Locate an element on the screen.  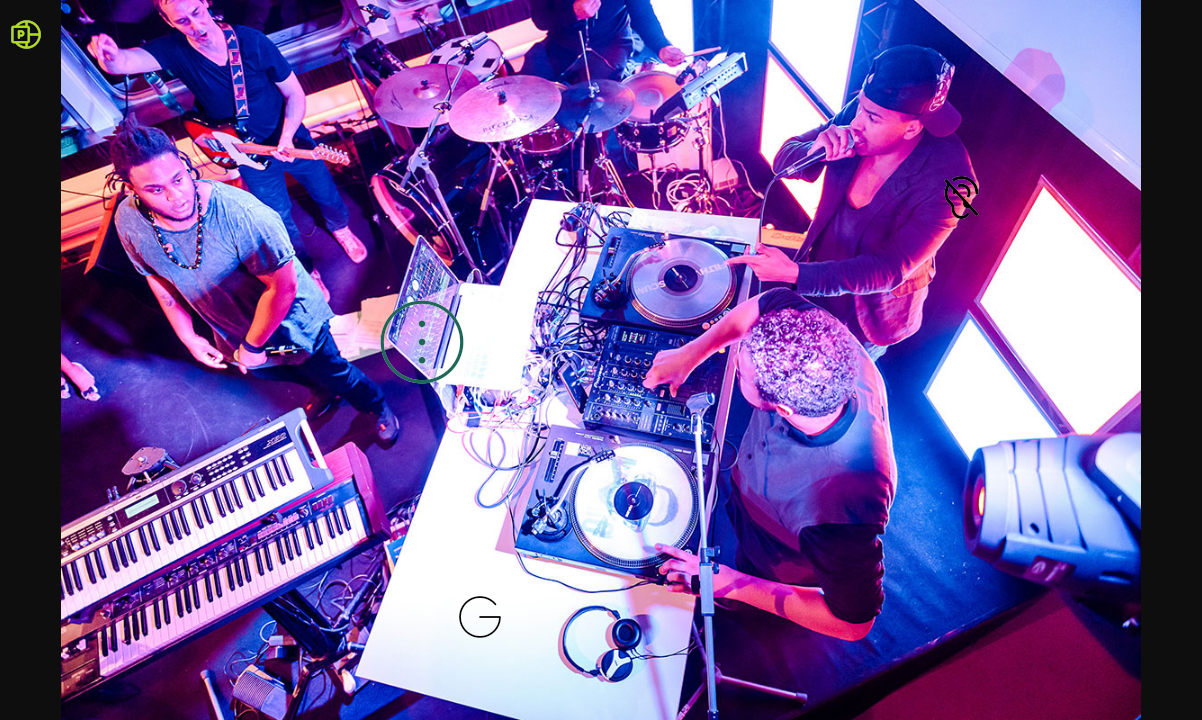
open microsoft powerpoint is located at coordinates (25, 34).